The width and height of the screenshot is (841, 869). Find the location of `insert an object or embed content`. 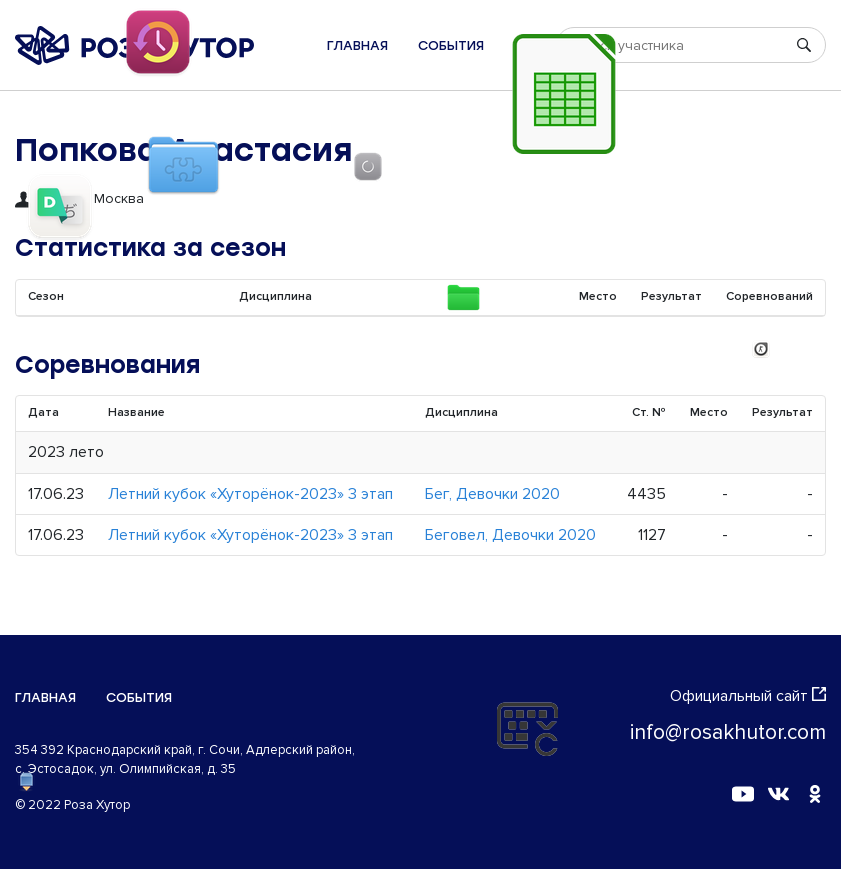

insert an object or embed content is located at coordinates (26, 782).